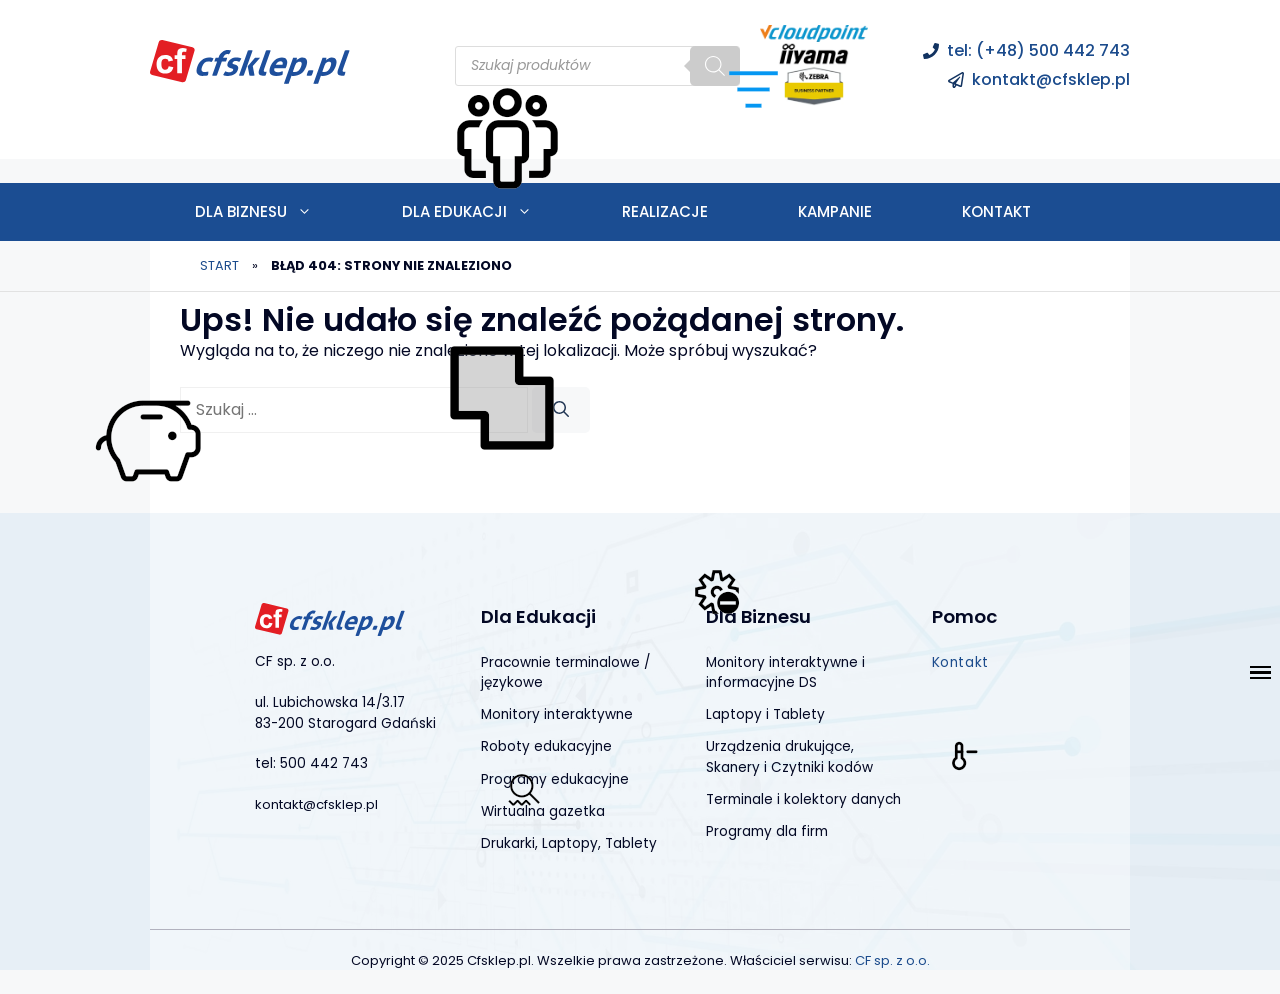 Image resolution: width=1280 pixels, height=994 pixels. Describe the element at coordinates (507, 138) in the screenshot. I see `view organization members` at that location.